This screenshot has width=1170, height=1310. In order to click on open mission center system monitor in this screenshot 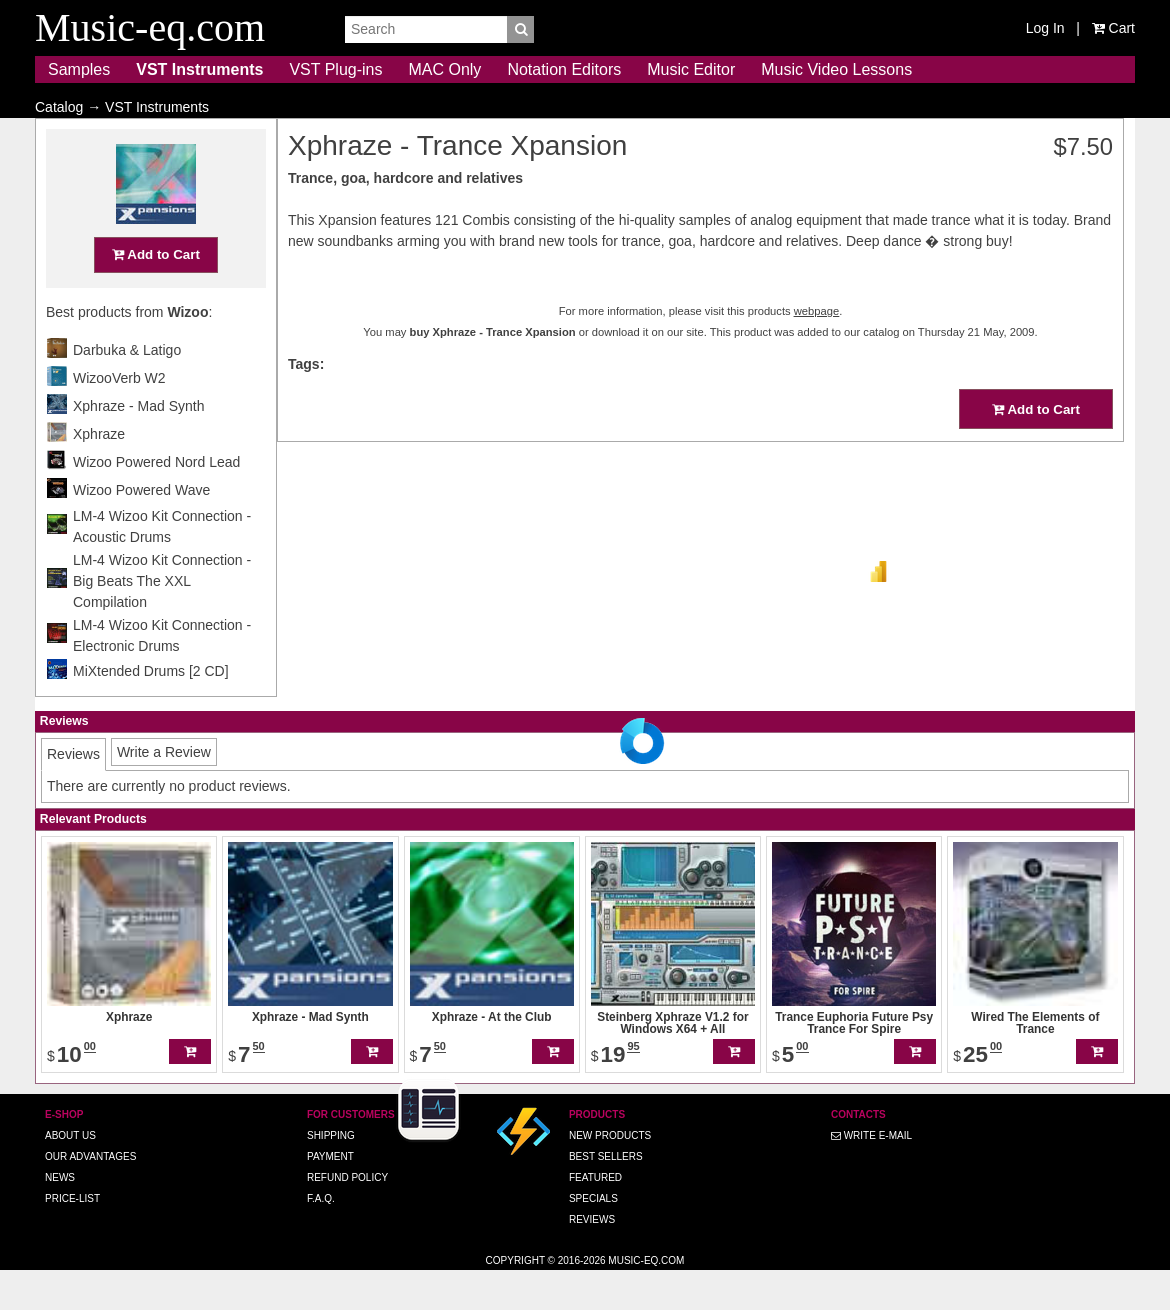, I will do `click(428, 1109)`.